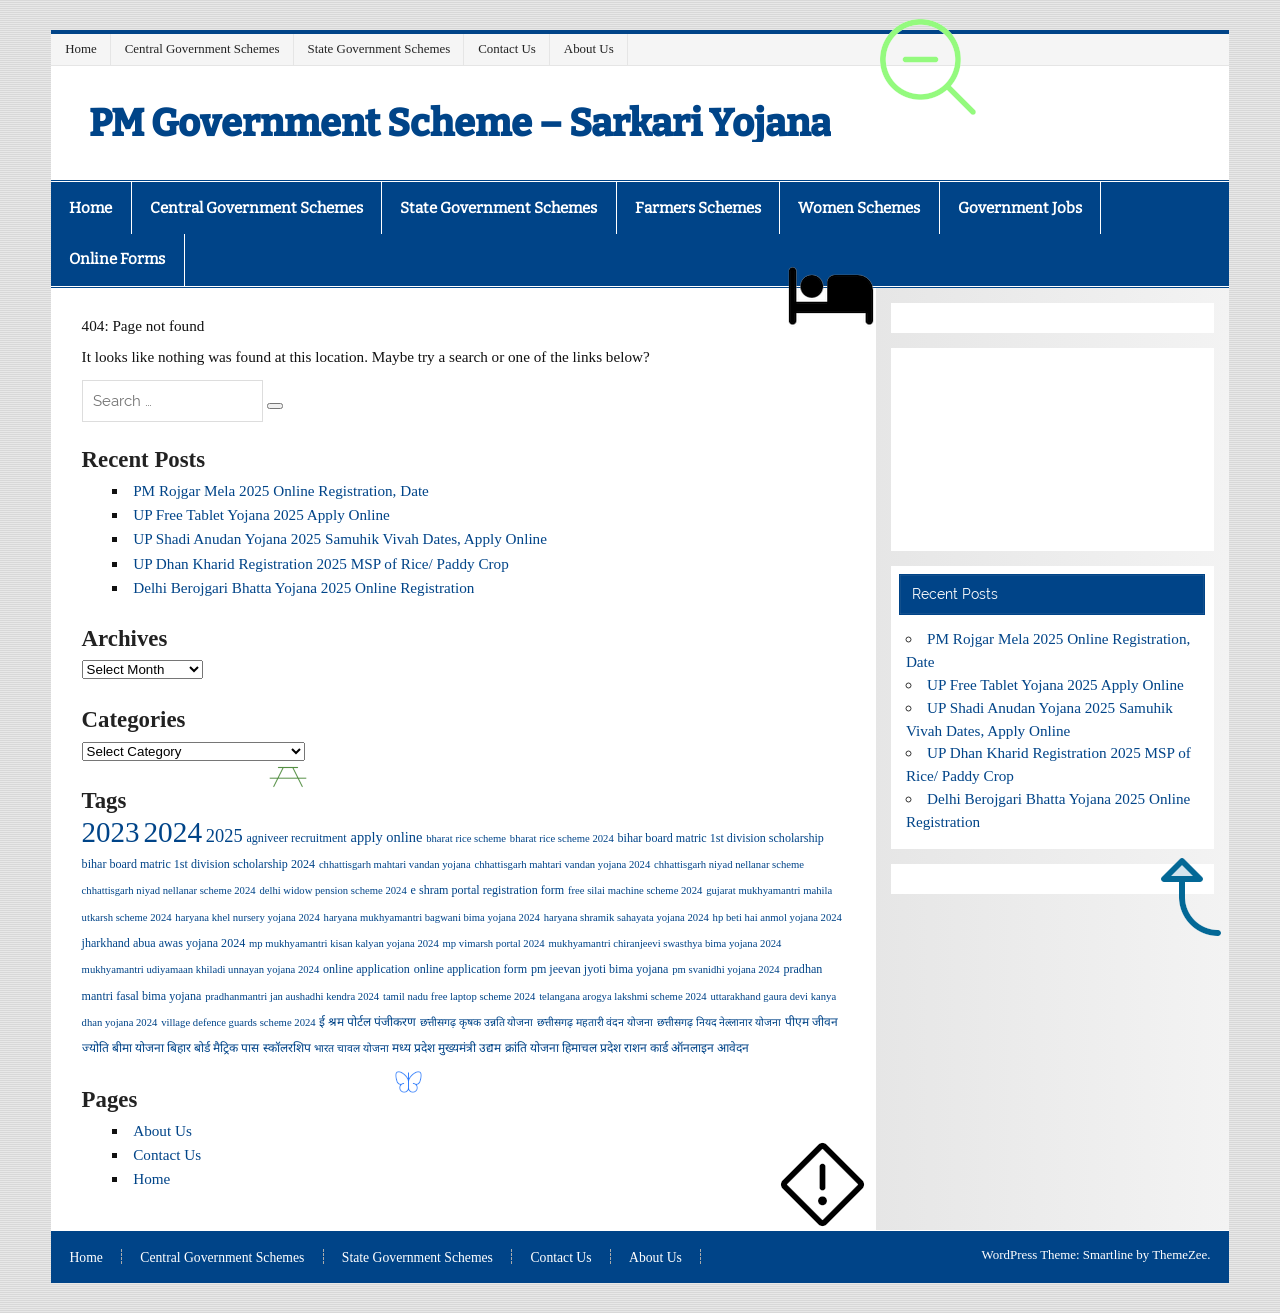  What do you see at coordinates (822, 1184) in the screenshot?
I see `indicates a warning or caution state` at bounding box center [822, 1184].